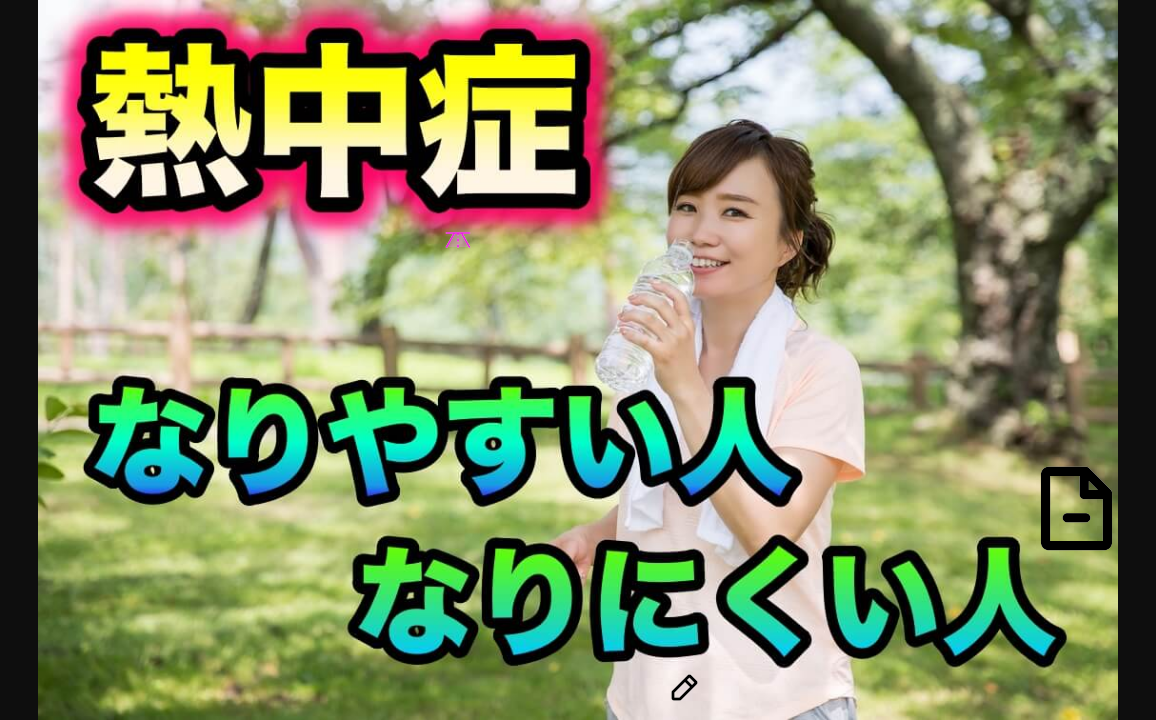  I want to click on edit content or text, so click(684, 688).